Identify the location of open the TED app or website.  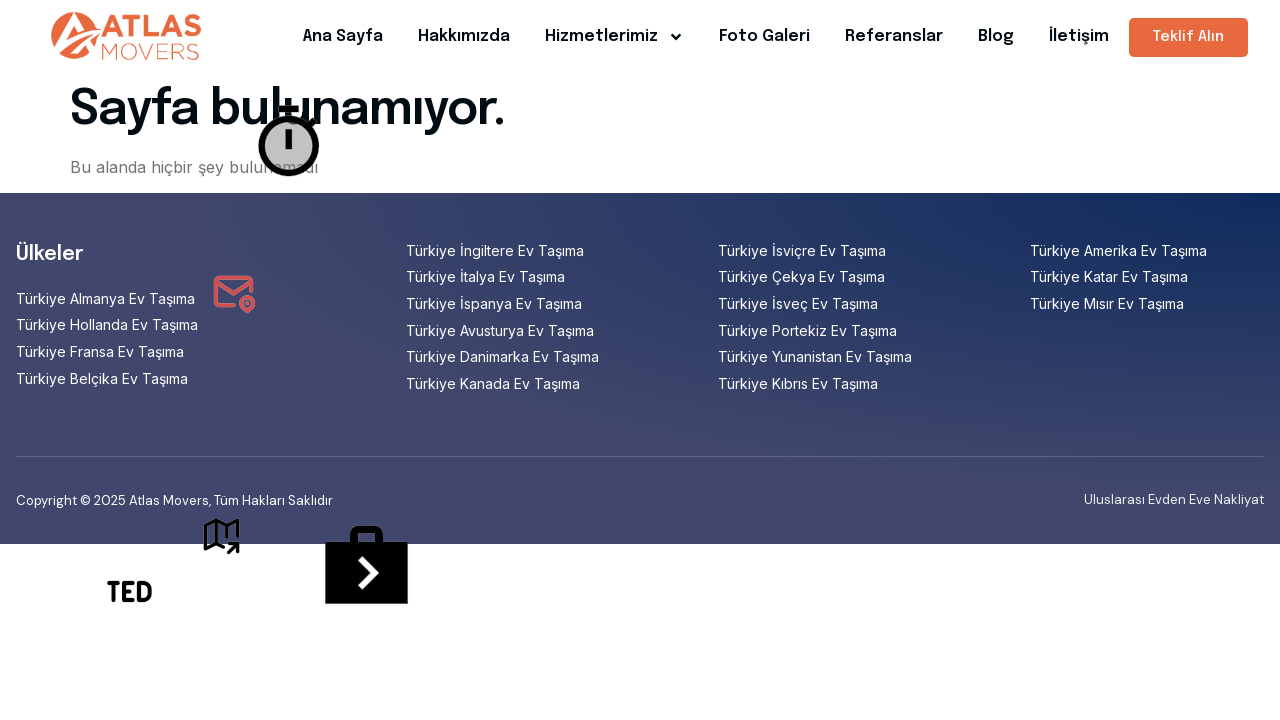
(130, 591).